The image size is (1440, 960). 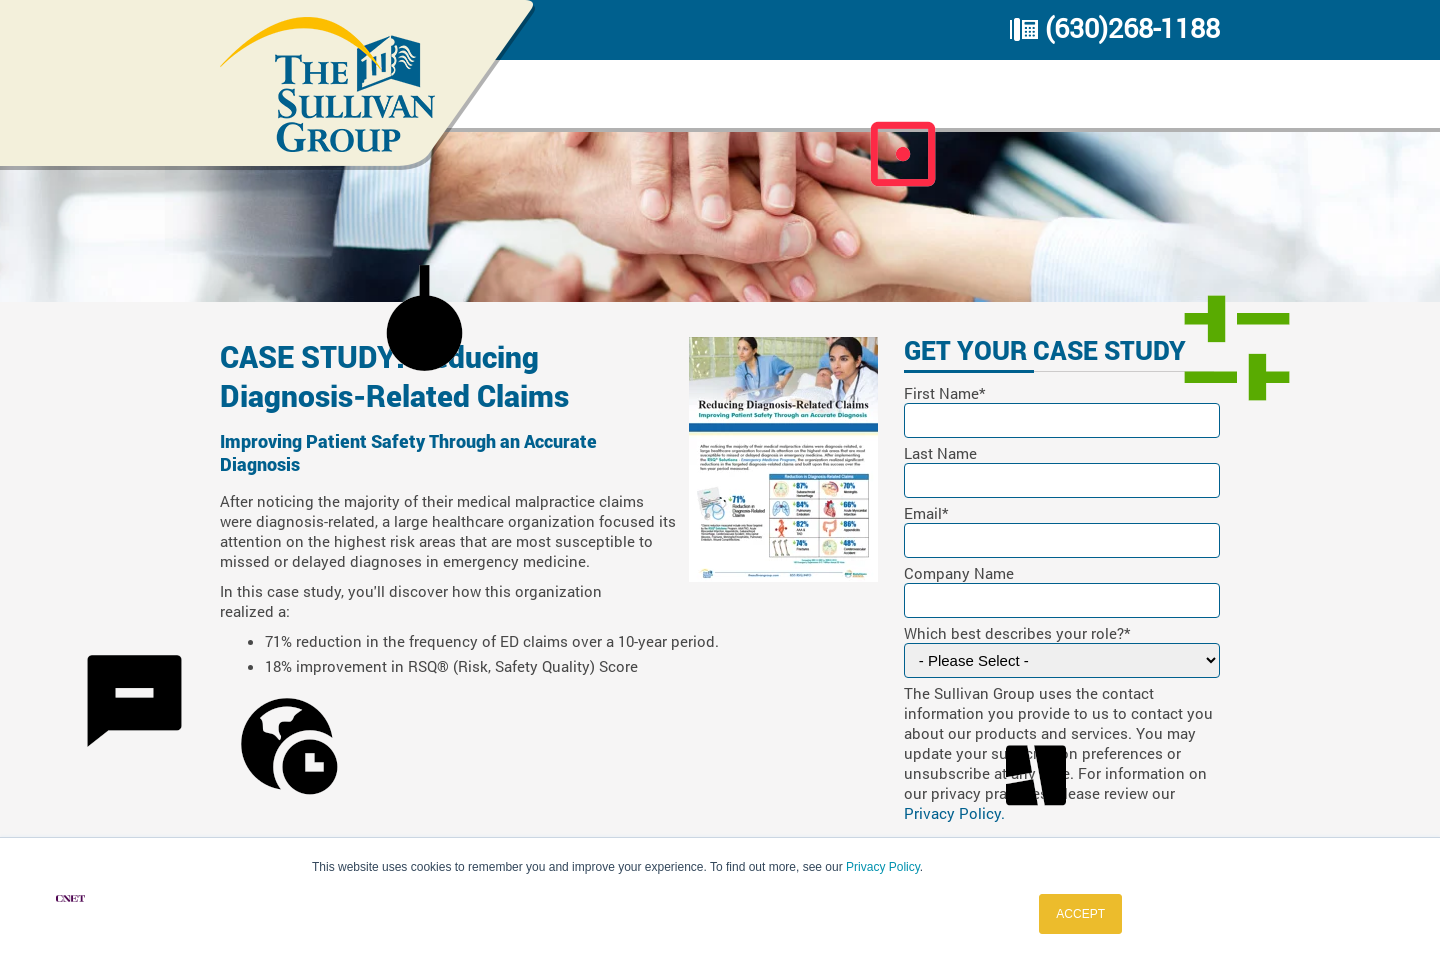 What do you see at coordinates (1237, 348) in the screenshot?
I see `adjust audio equalizer settings` at bounding box center [1237, 348].